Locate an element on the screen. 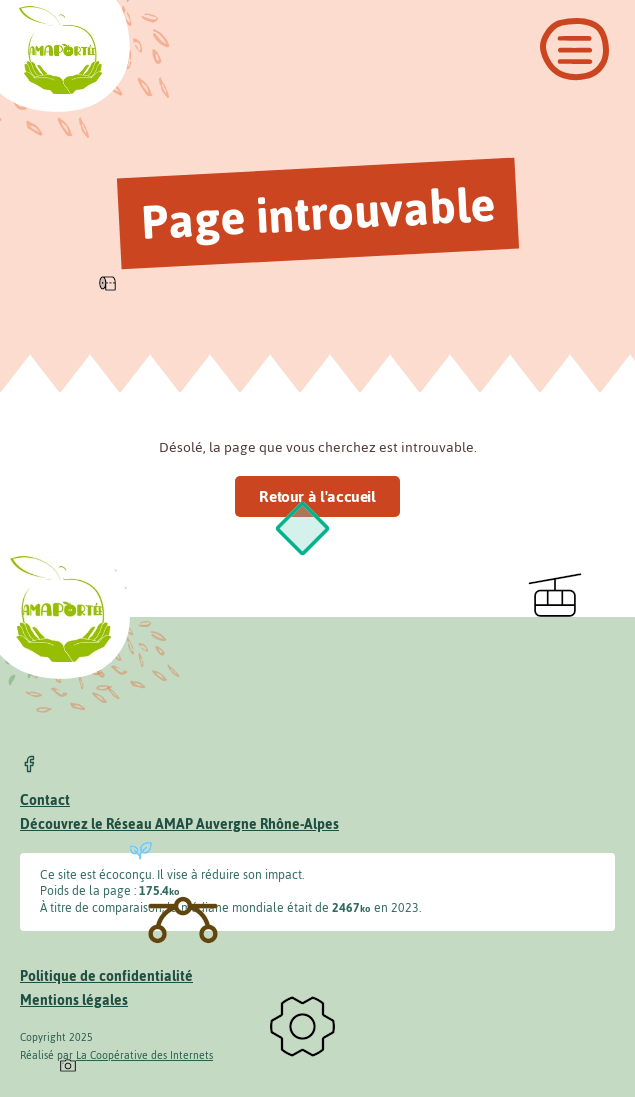  take a photo or screenshot is located at coordinates (68, 1066).